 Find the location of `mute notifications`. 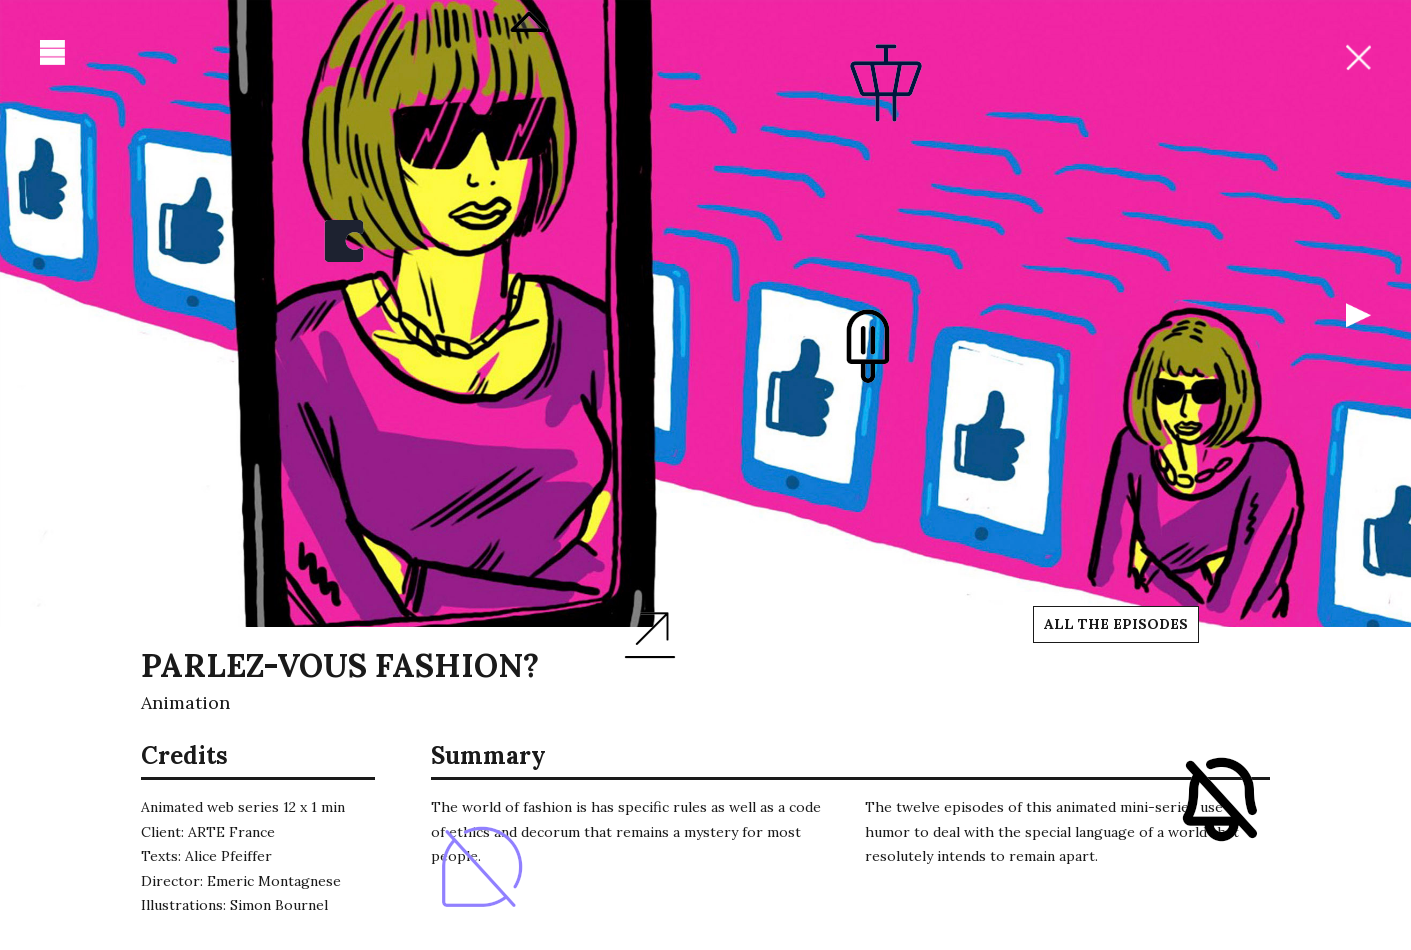

mute notifications is located at coordinates (1221, 799).